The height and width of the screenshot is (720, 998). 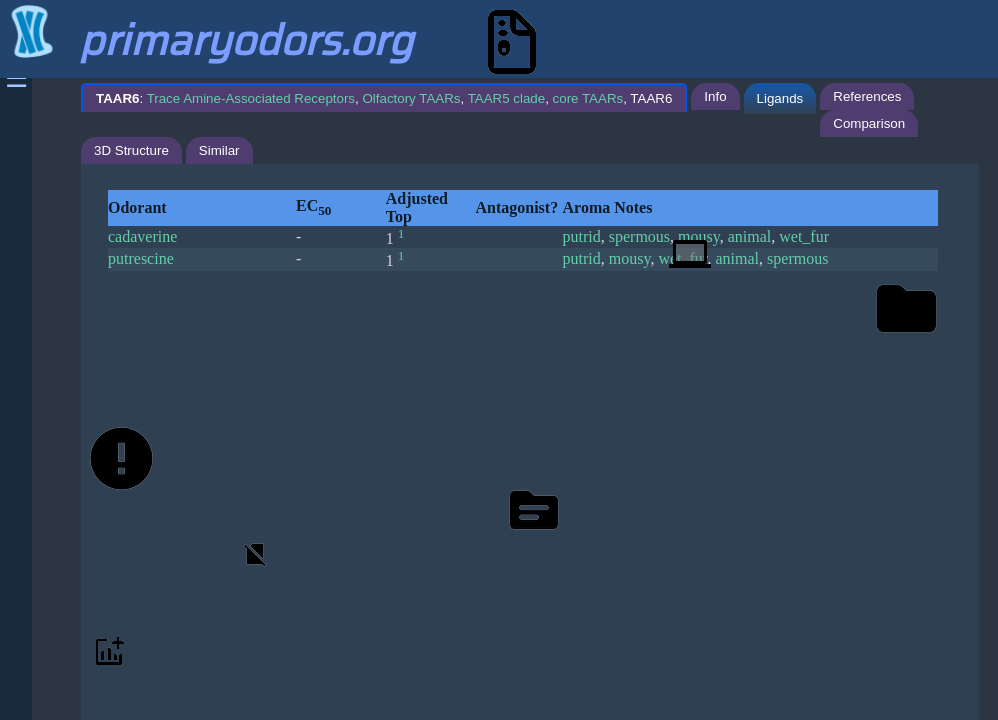 I want to click on view compressed or archived files, so click(x=512, y=42).